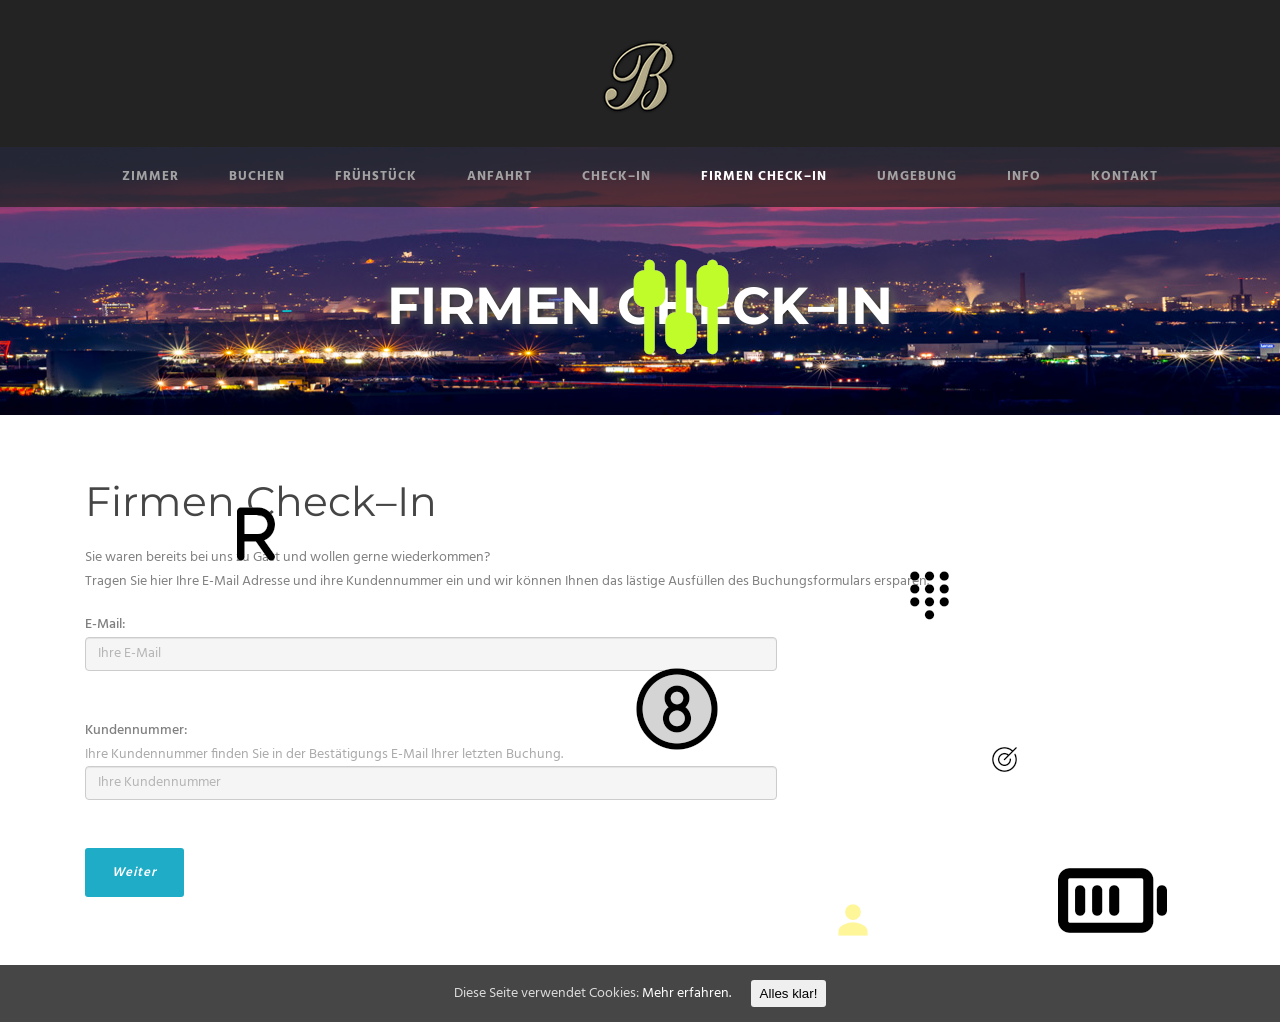 Image resolution: width=1280 pixels, height=1022 pixels. Describe the element at coordinates (853, 920) in the screenshot. I see `view your profile` at that location.